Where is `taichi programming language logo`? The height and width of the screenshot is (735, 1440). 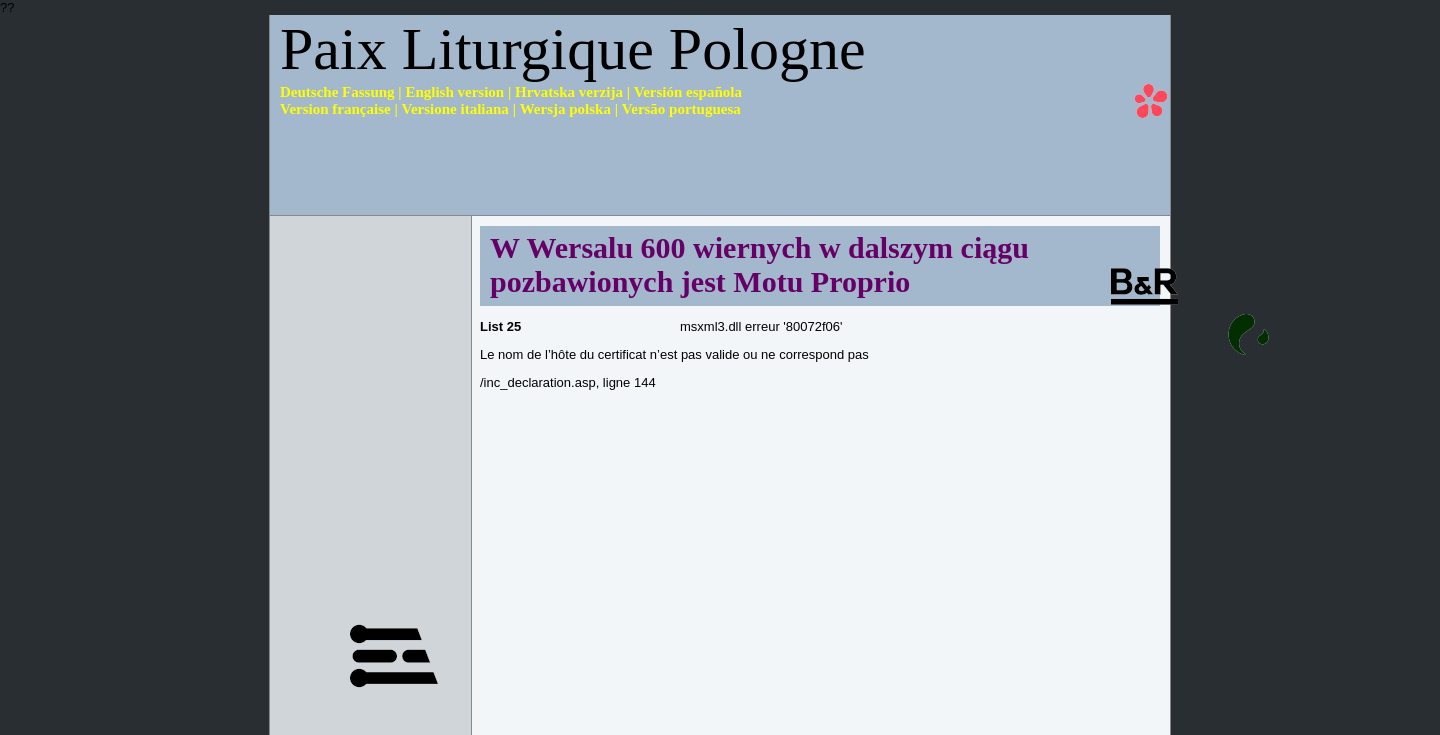 taichi programming language logo is located at coordinates (1248, 334).